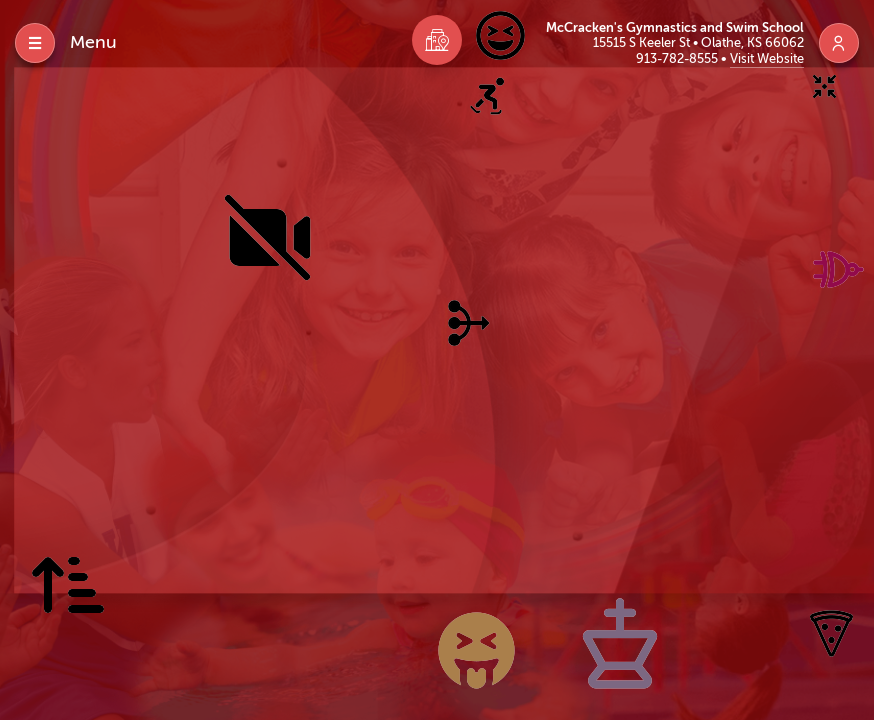 This screenshot has height=720, width=874. Describe the element at coordinates (476, 650) in the screenshot. I see `insert a silly or playful emoji reaction` at that location.